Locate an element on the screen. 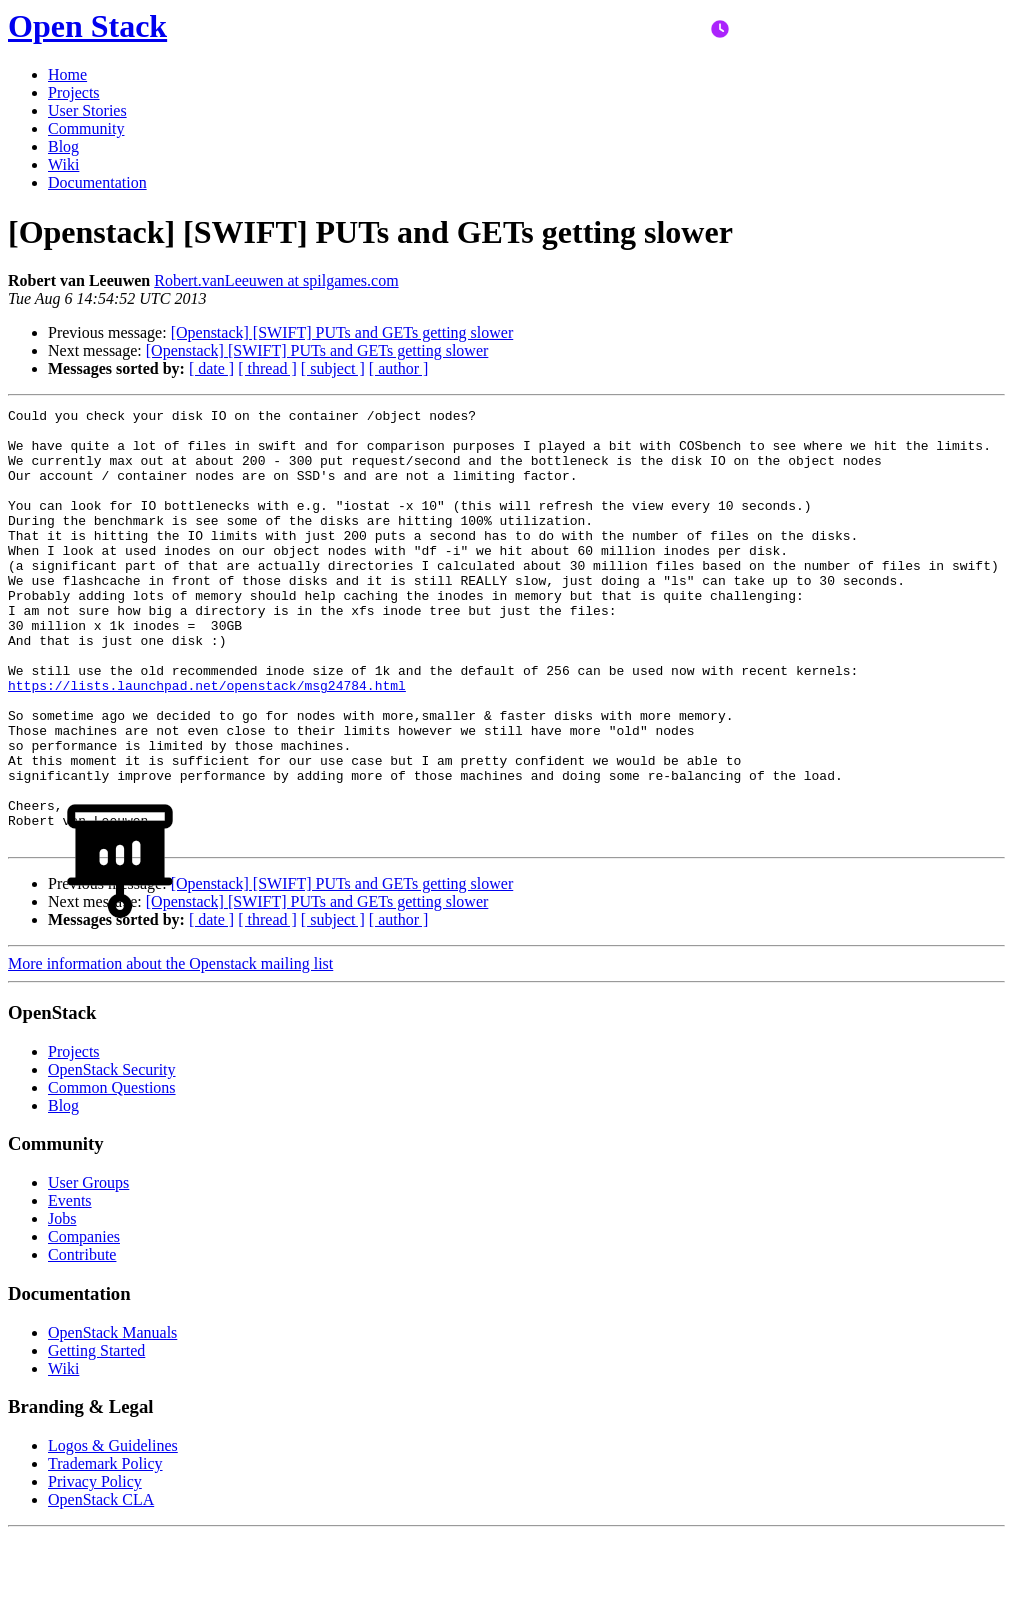 The width and height of the screenshot is (1013, 1622). view time or clock settings is located at coordinates (720, 29).